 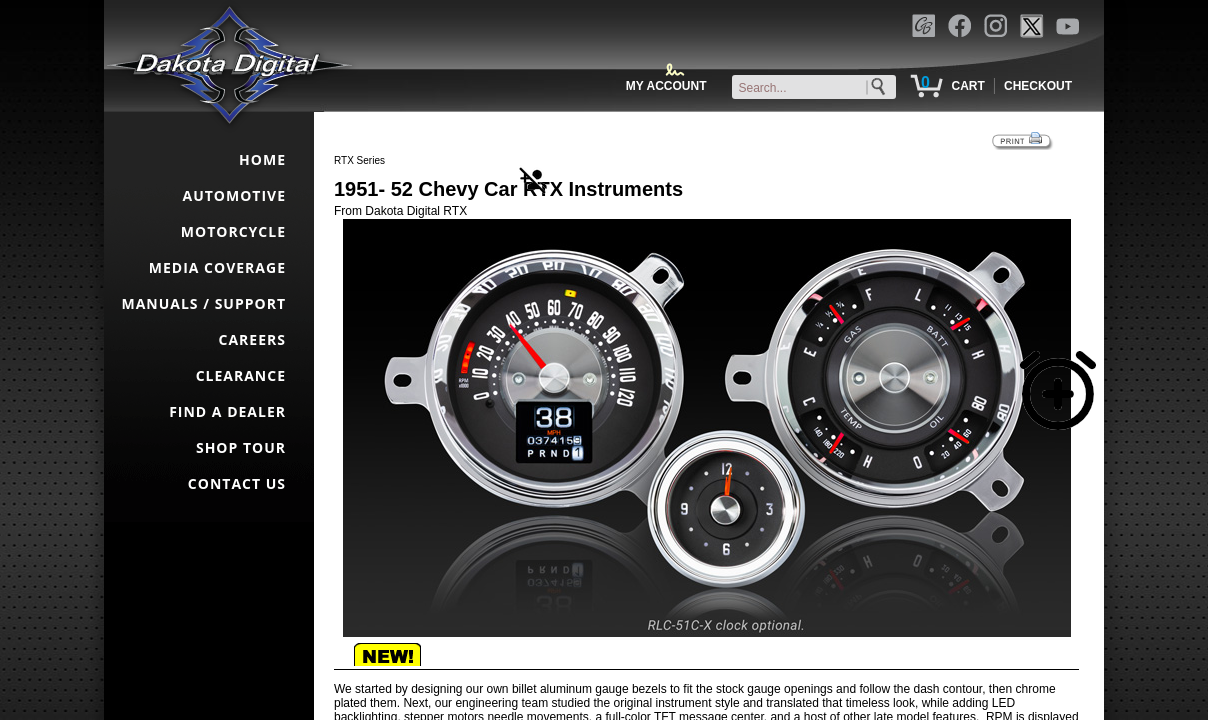 I want to click on add your signature to a document, so click(x=675, y=70).